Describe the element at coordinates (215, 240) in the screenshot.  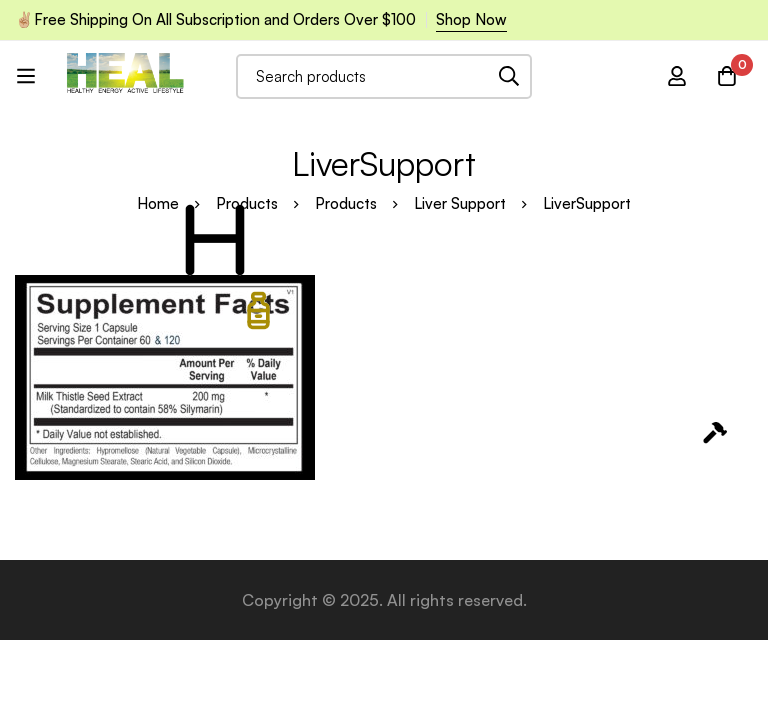
I see `insert a heading in a text editor` at that location.